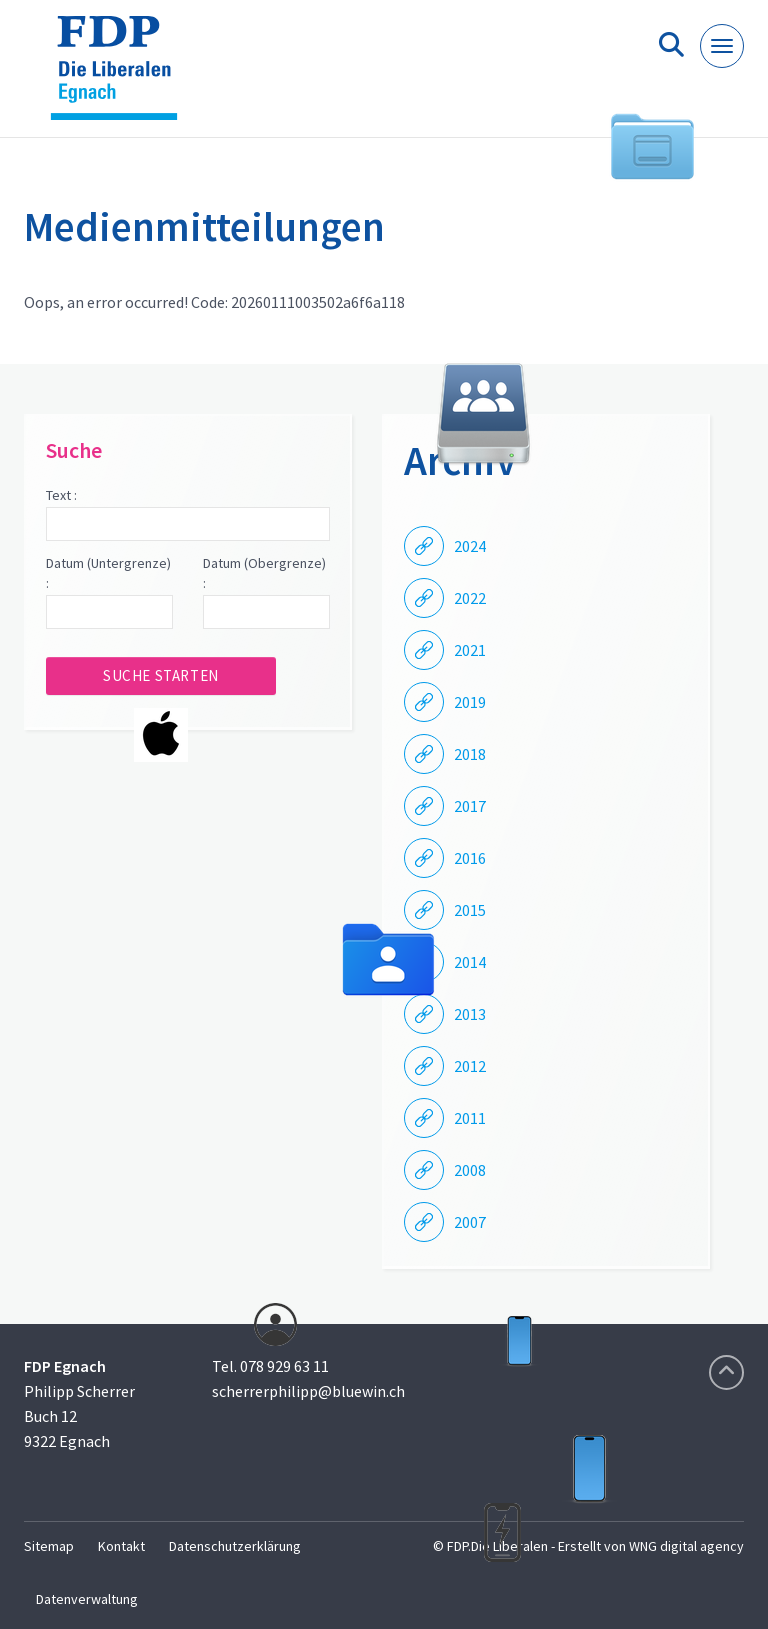 The image size is (768, 1629). I want to click on view user accounts or profiles, so click(275, 1324).